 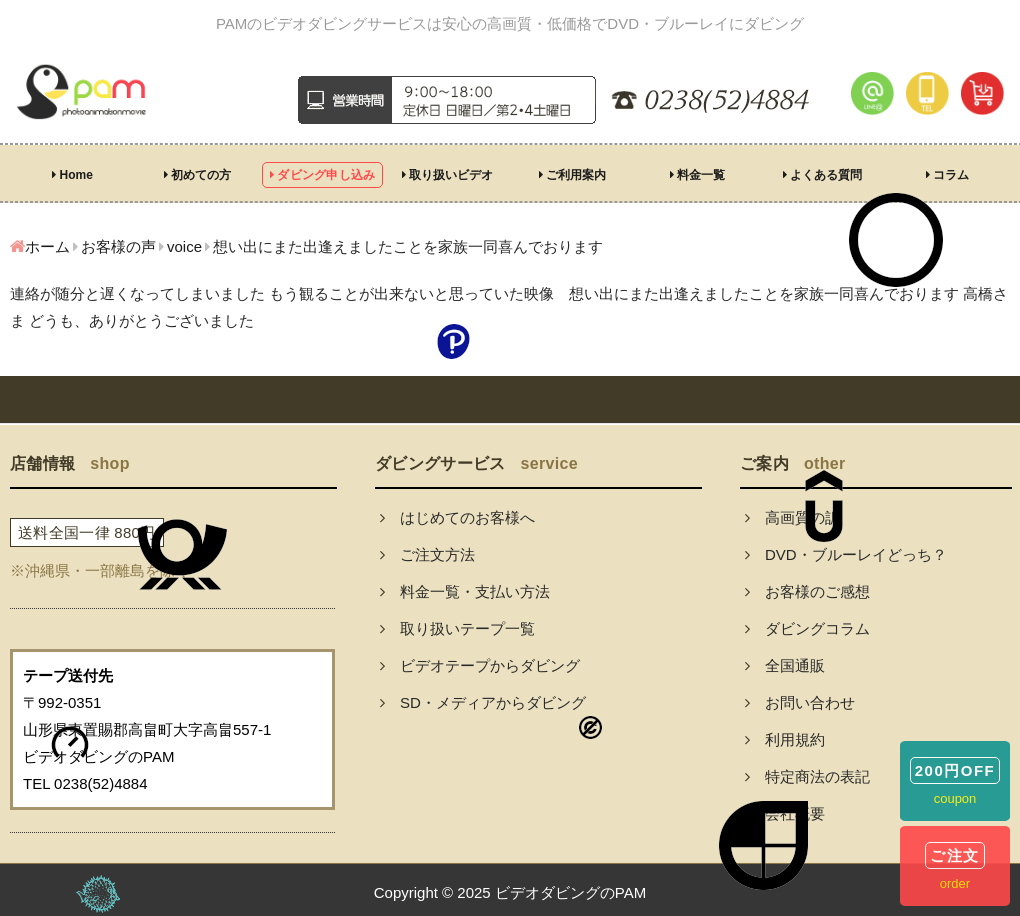 I want to click on indicates public domain or copyright-free content, so click(x=590, y=727).